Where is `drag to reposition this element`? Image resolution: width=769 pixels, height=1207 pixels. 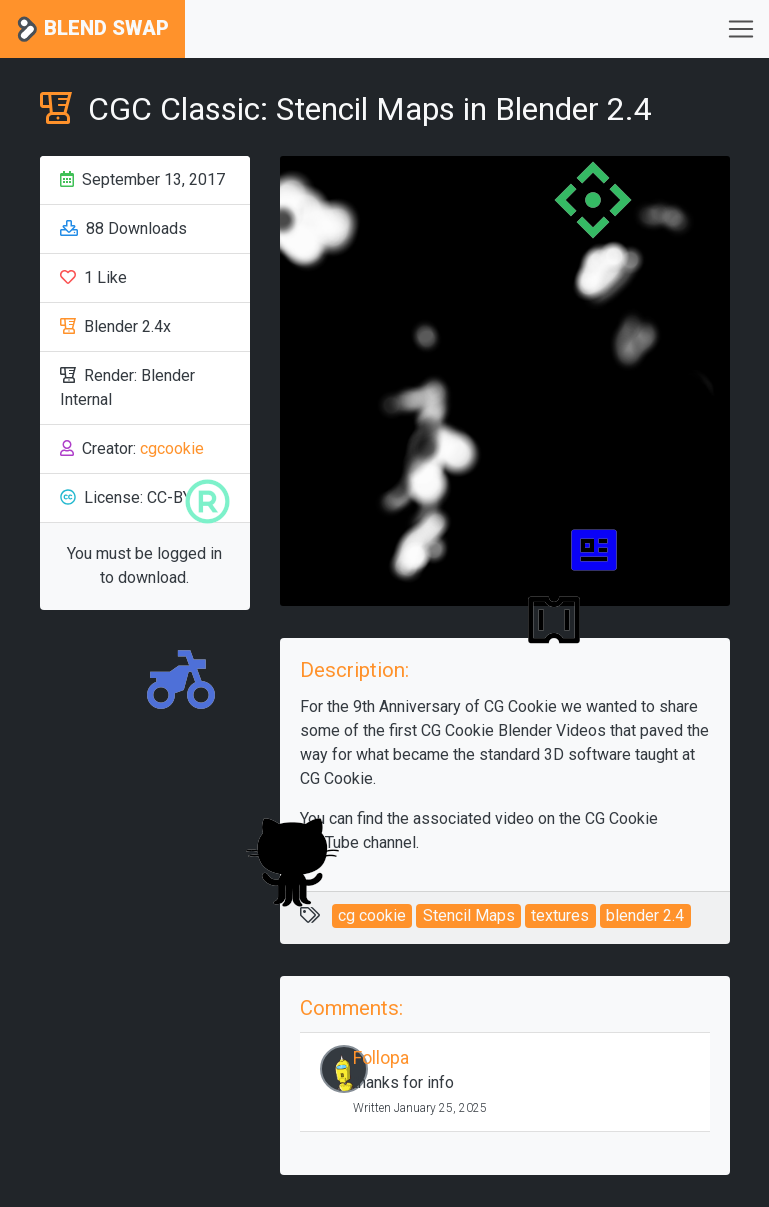 drag to reposition this element is located at coordinates (593, 200).